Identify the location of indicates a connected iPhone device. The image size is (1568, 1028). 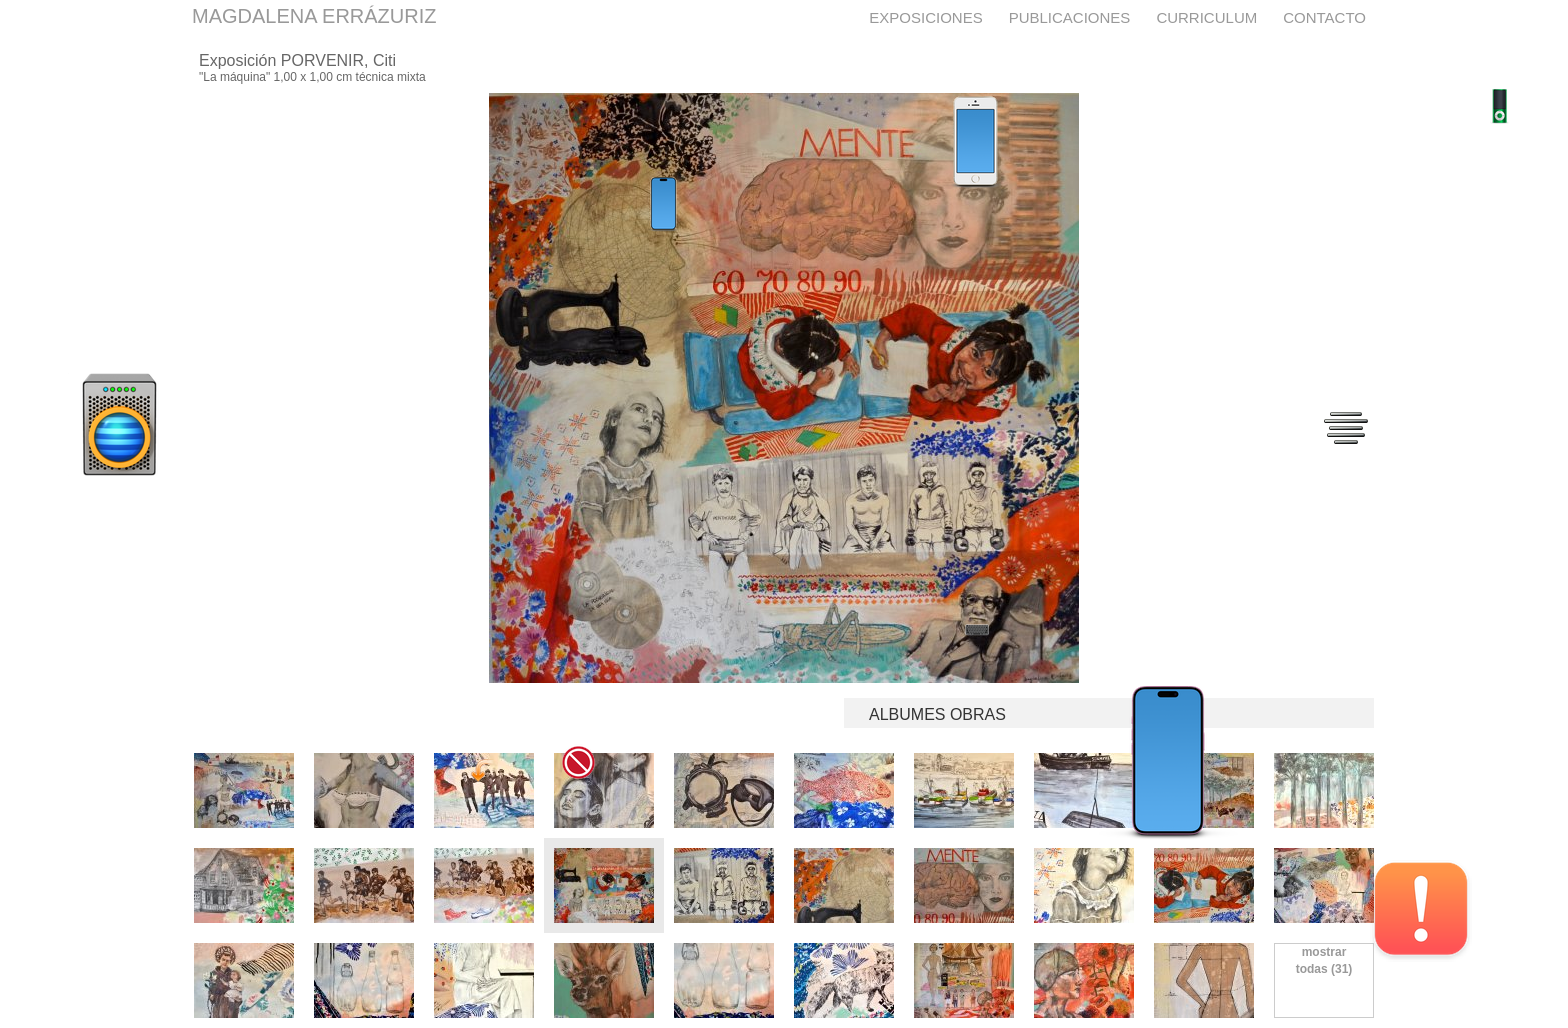
(975, 142).